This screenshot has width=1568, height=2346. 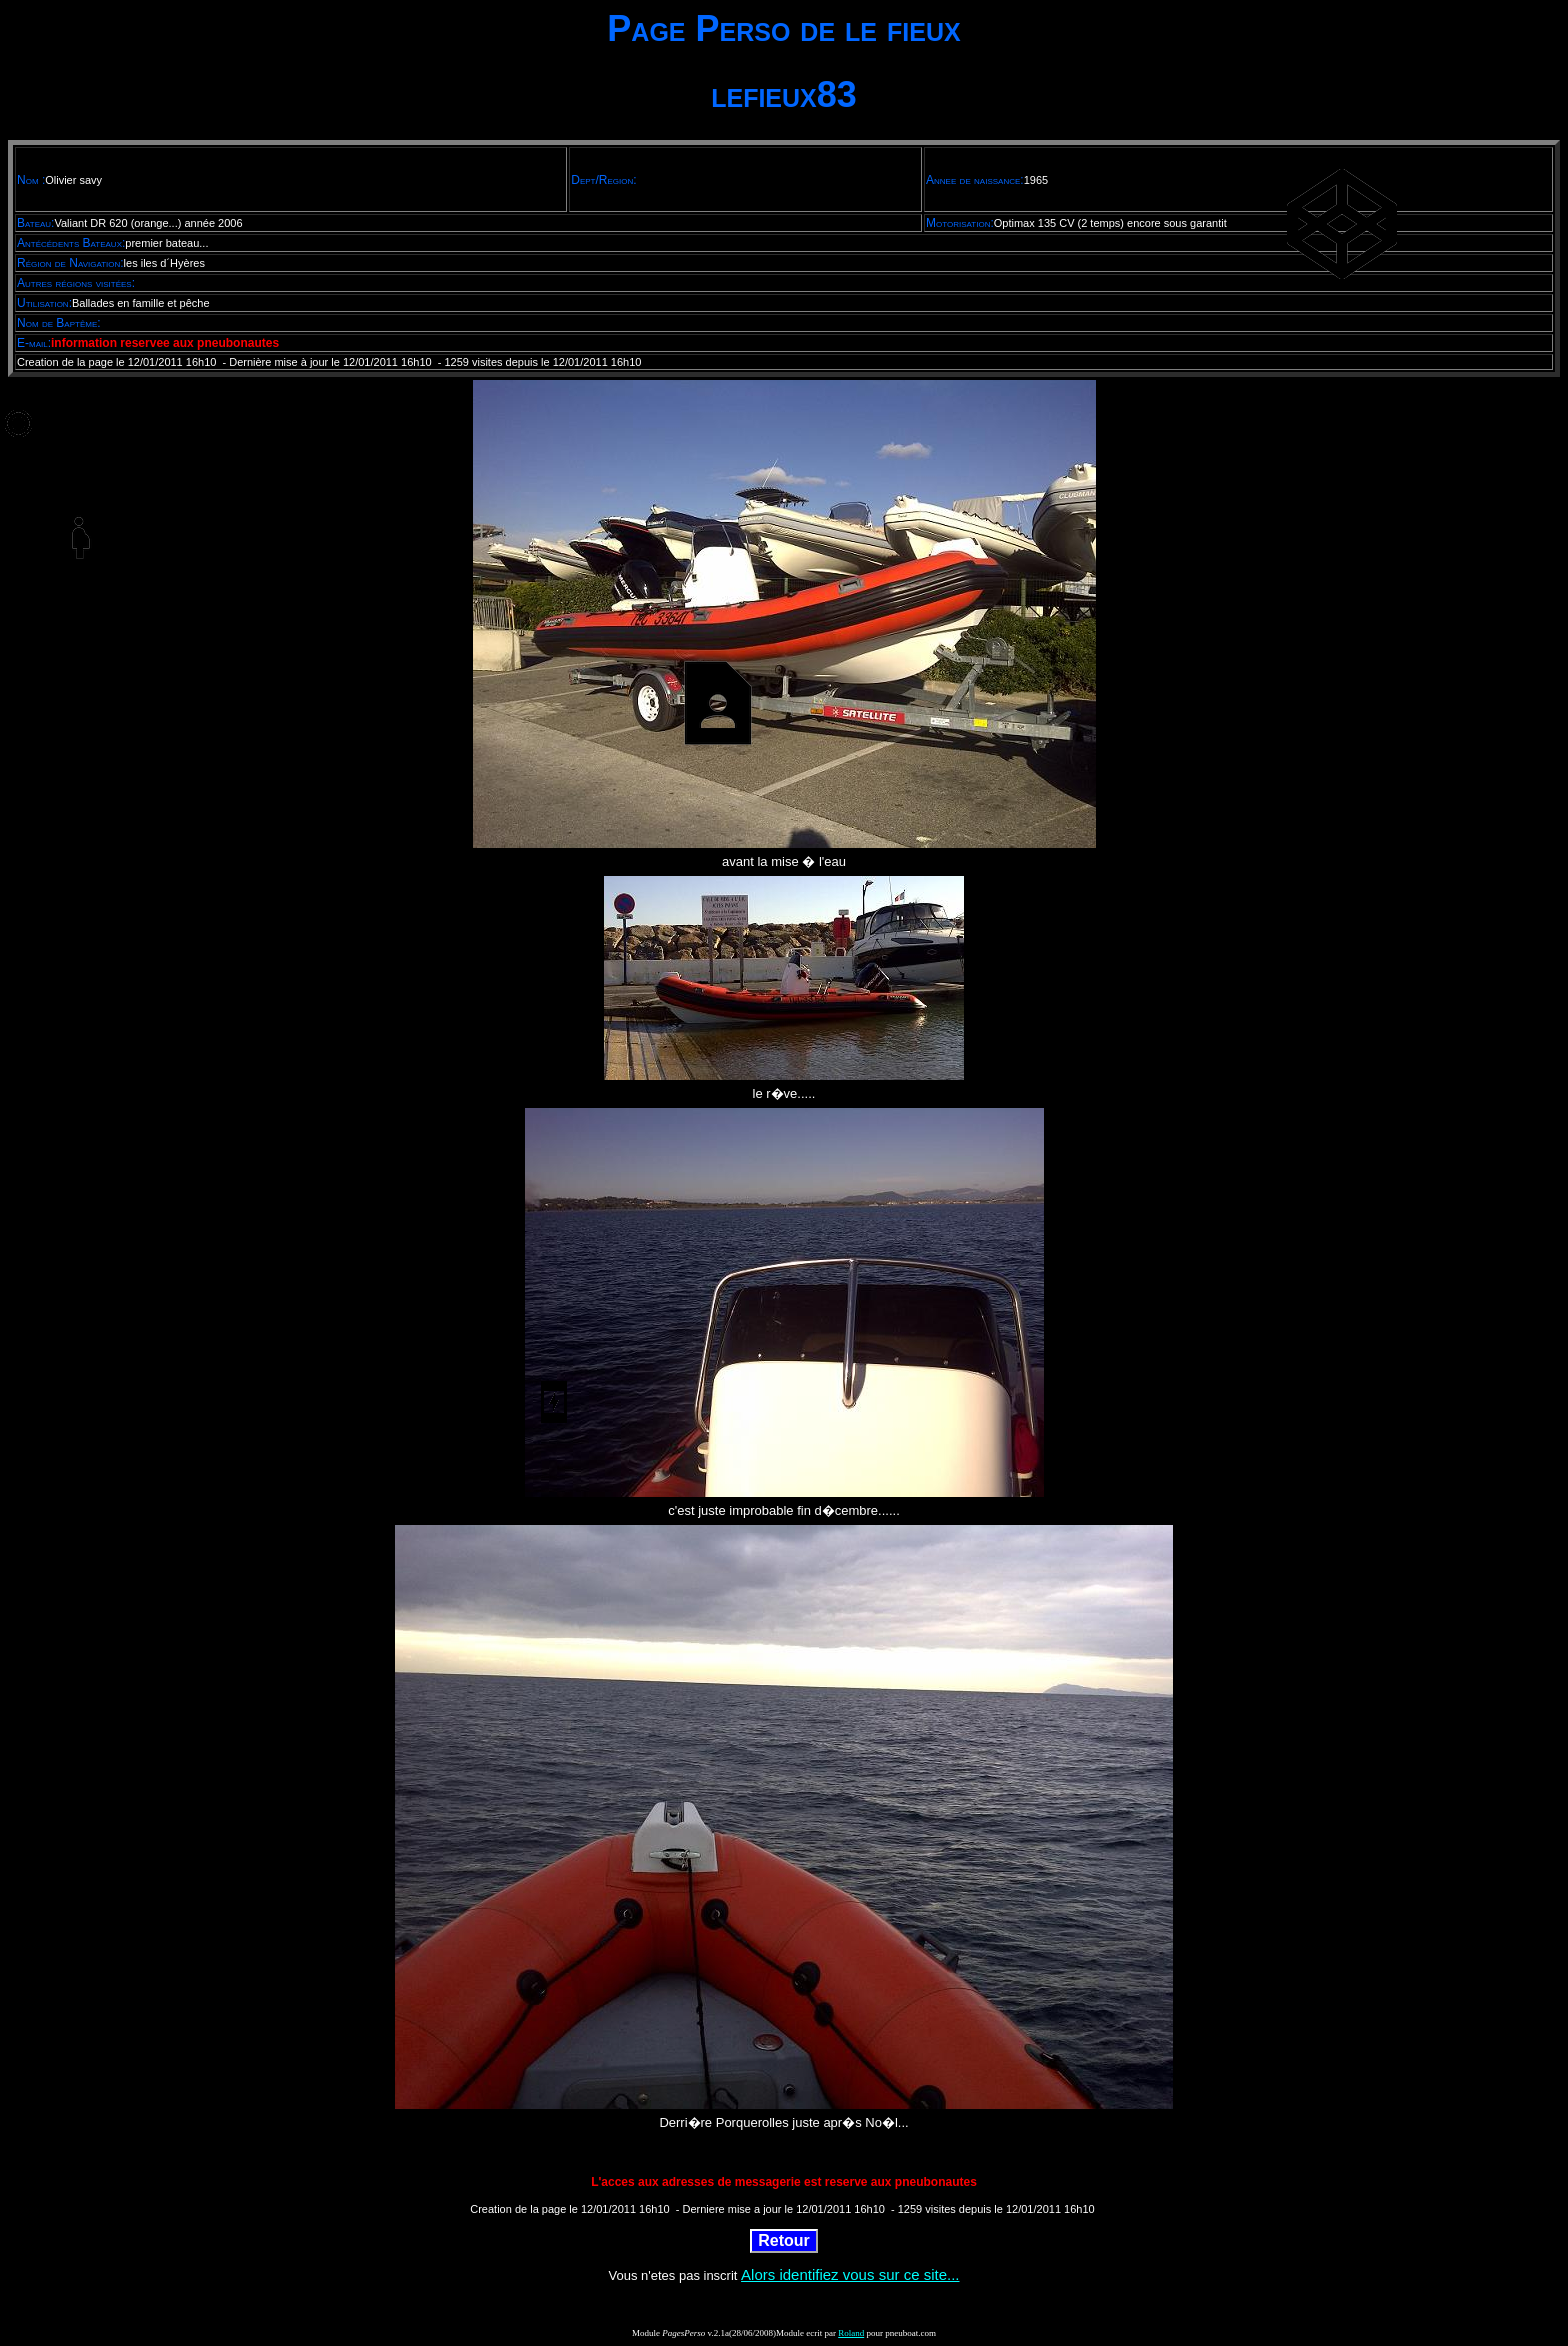 I want to click on find nearby electric vehicle charging stations, so click(x=554, y=1402).